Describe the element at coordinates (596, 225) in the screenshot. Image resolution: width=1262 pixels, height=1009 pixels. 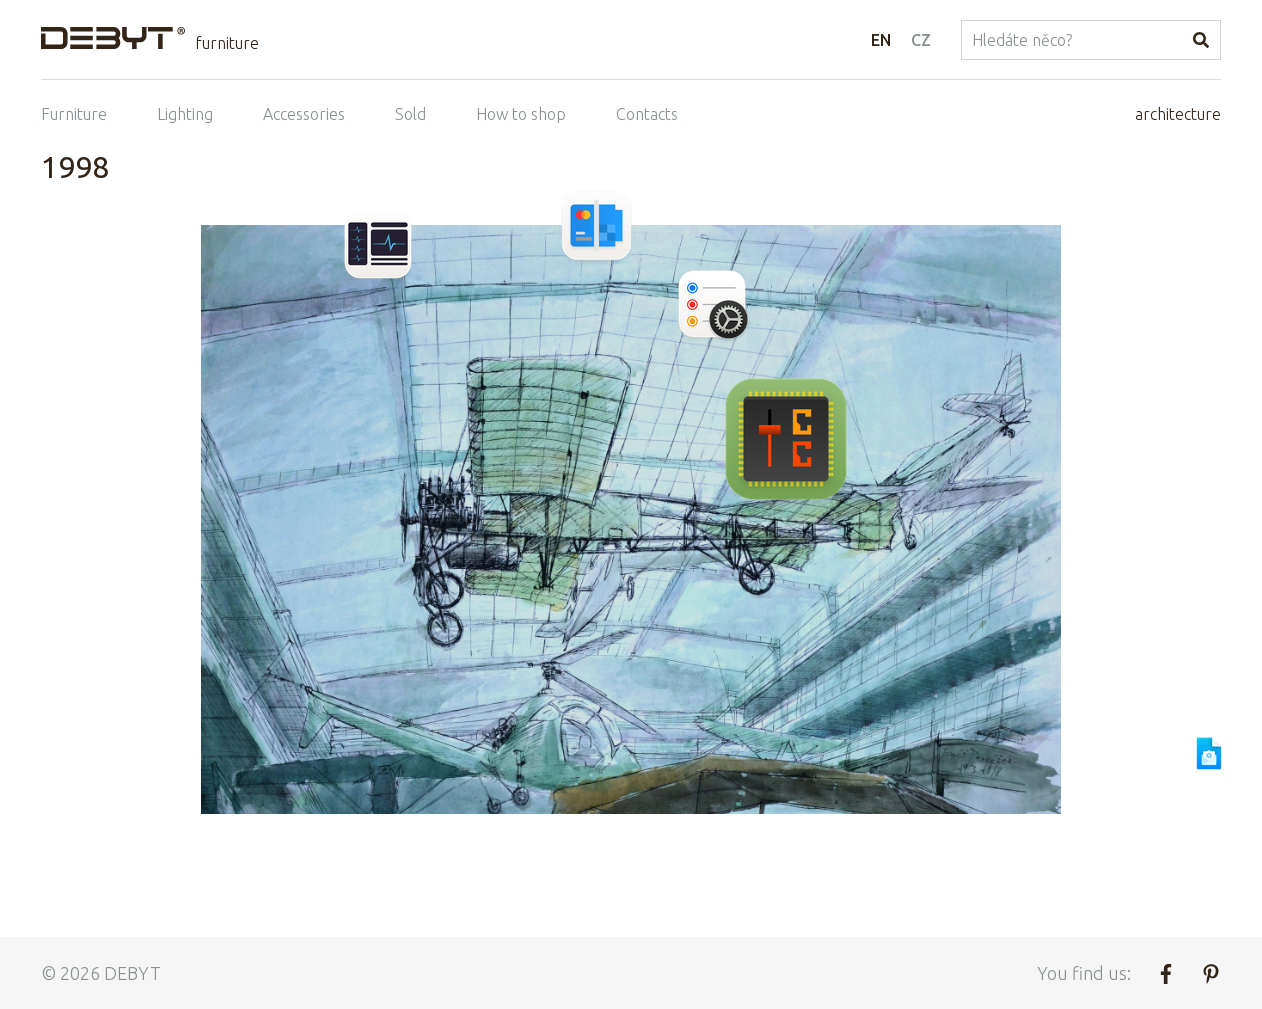
I see `open obfuscate app for redacting sensitive information` at that location.